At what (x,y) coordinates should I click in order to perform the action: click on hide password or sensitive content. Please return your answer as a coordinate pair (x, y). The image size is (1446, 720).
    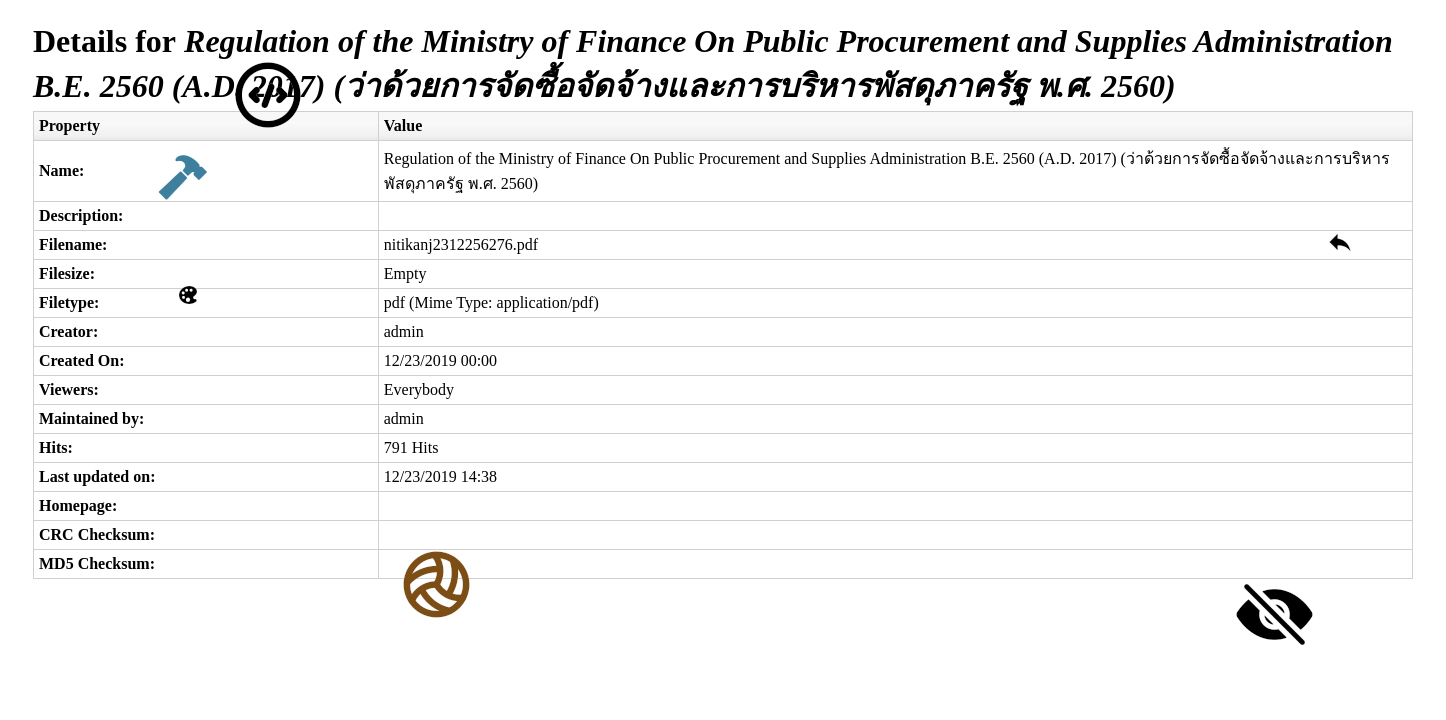
    Looking at the image, I should click on (1274, 614).